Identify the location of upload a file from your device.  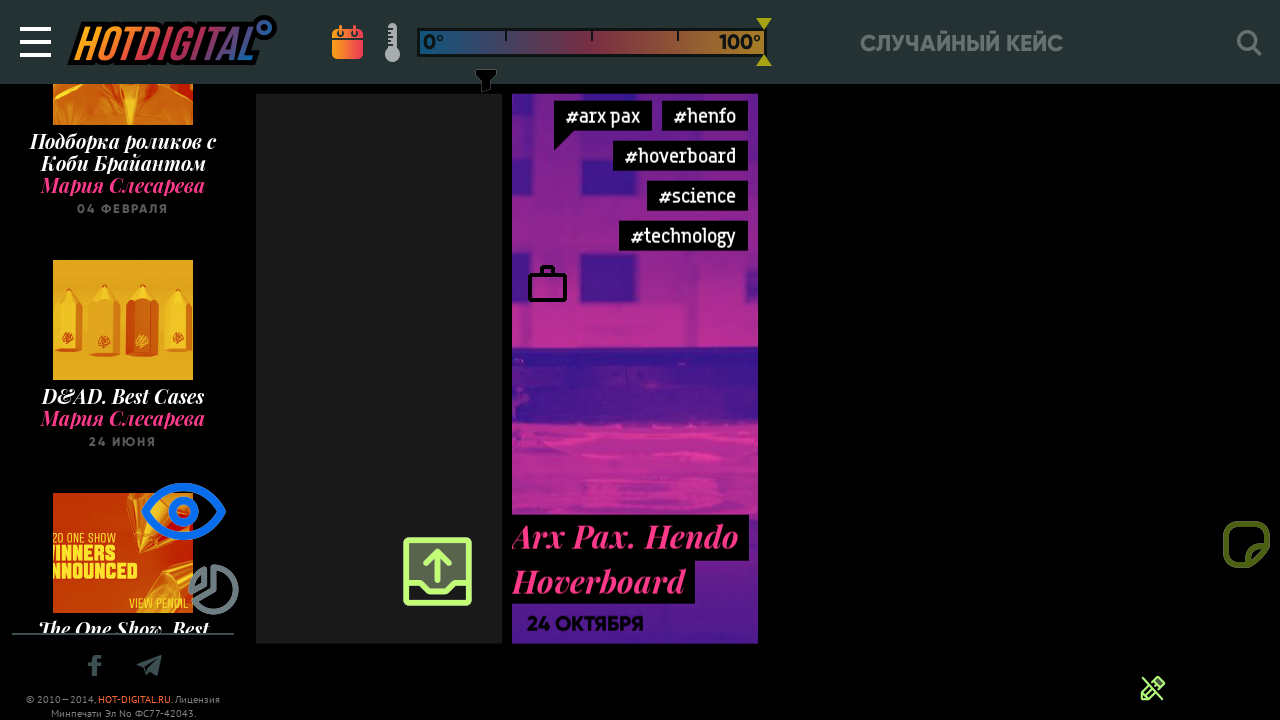
(437, 571).